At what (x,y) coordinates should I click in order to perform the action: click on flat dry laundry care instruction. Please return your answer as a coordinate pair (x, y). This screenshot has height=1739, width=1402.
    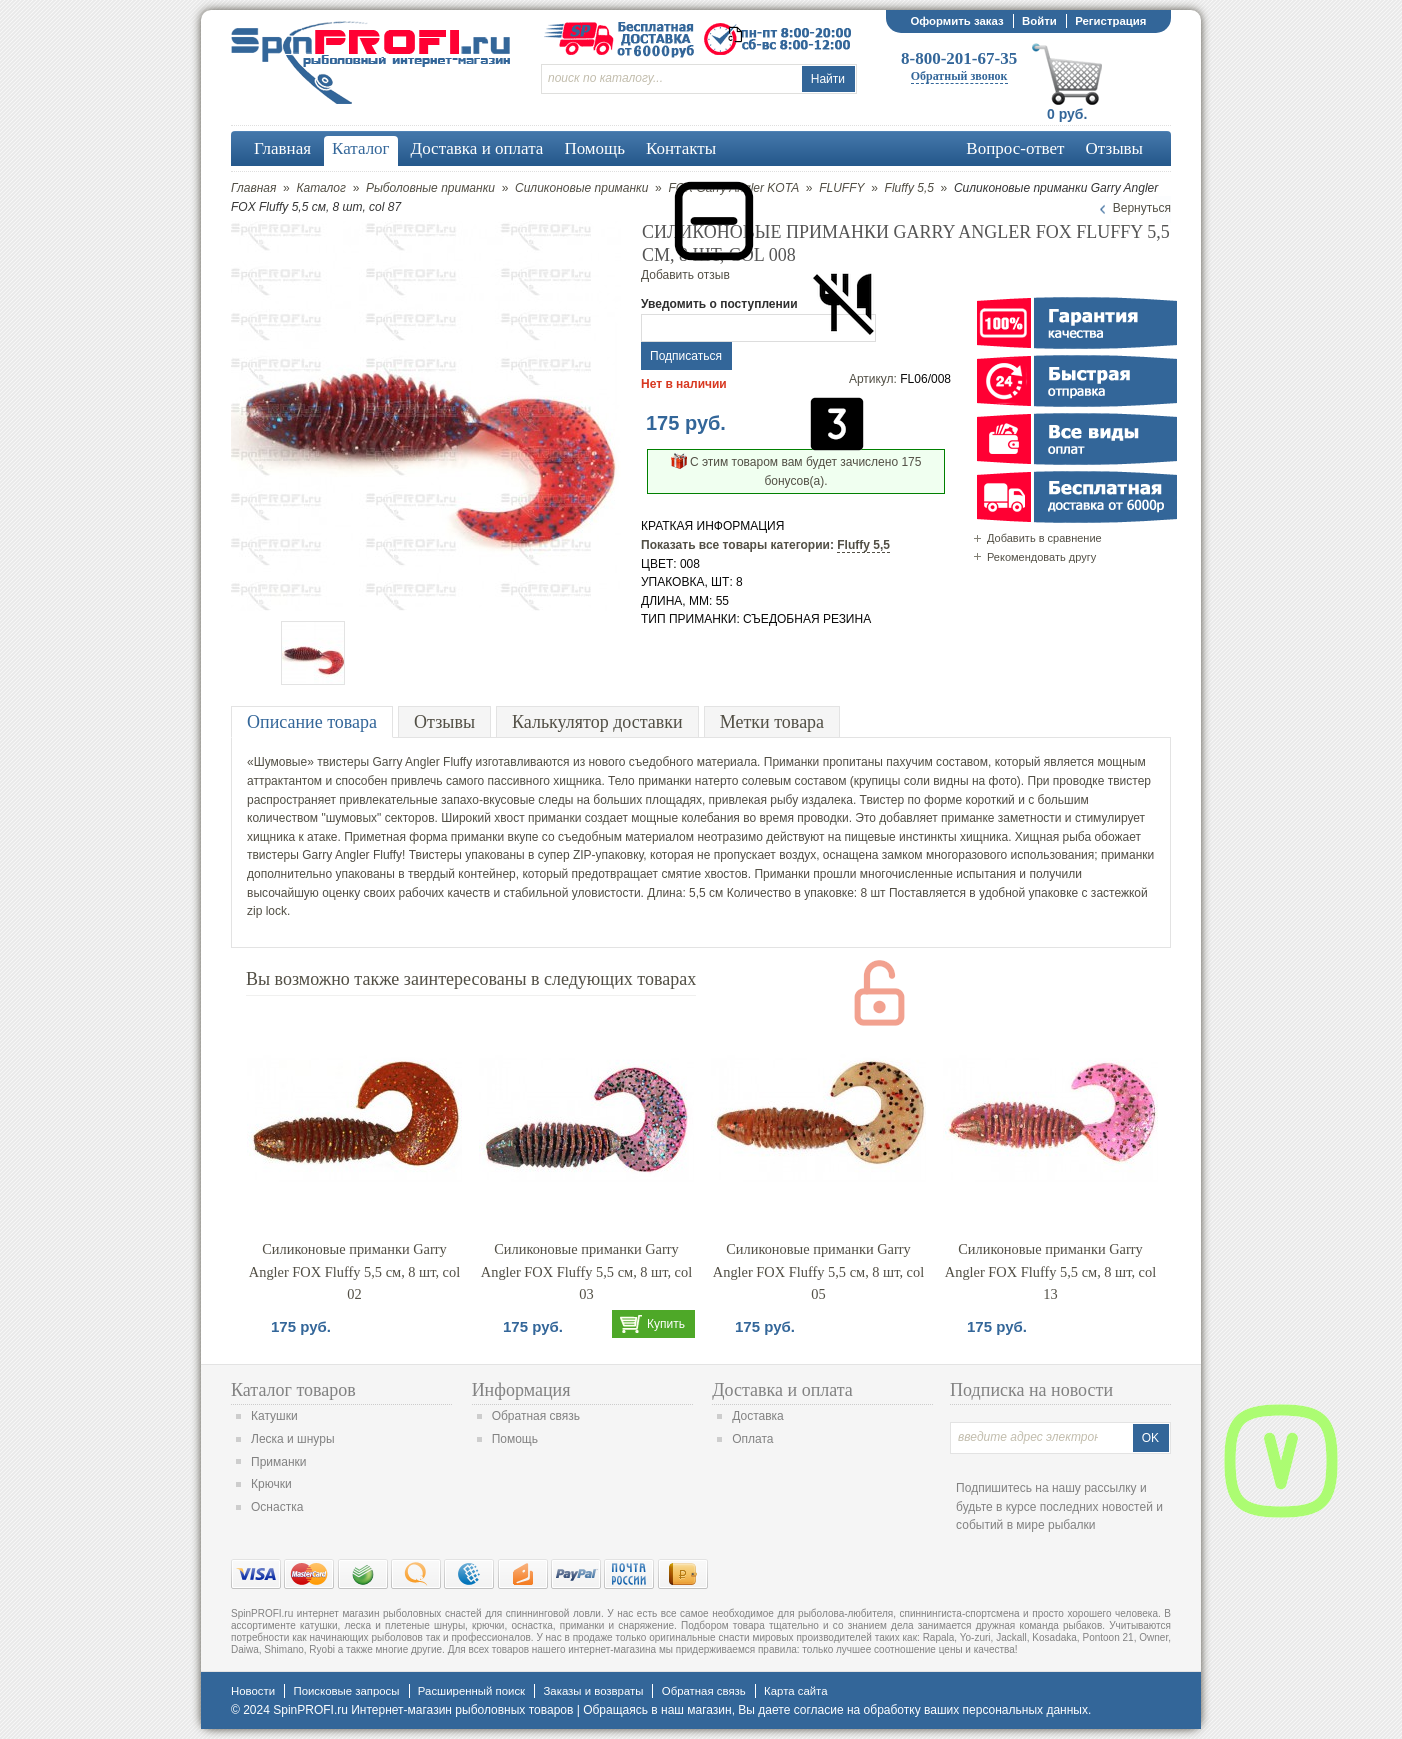
    Looking at the image, I should click on (714, 221).